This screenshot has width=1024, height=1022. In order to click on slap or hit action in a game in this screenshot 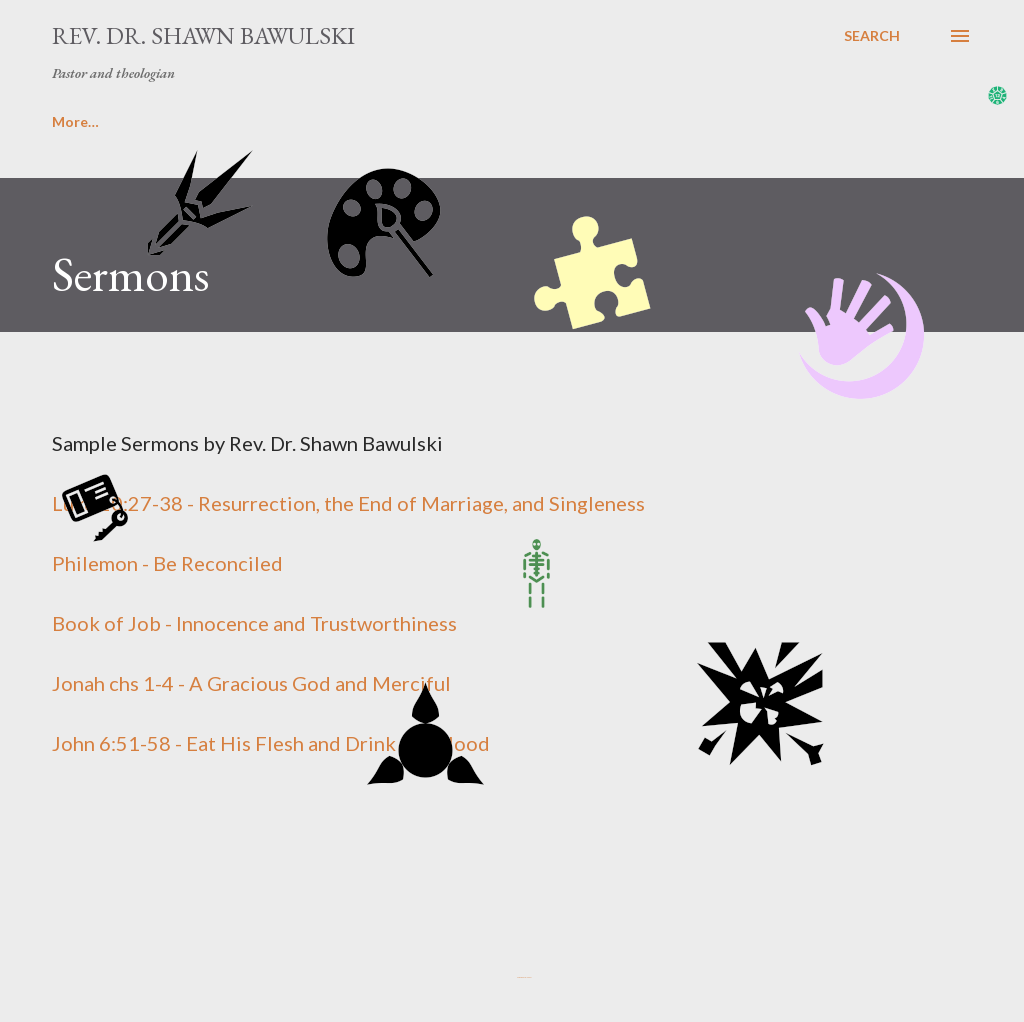, I will do `click(860, 334)`.